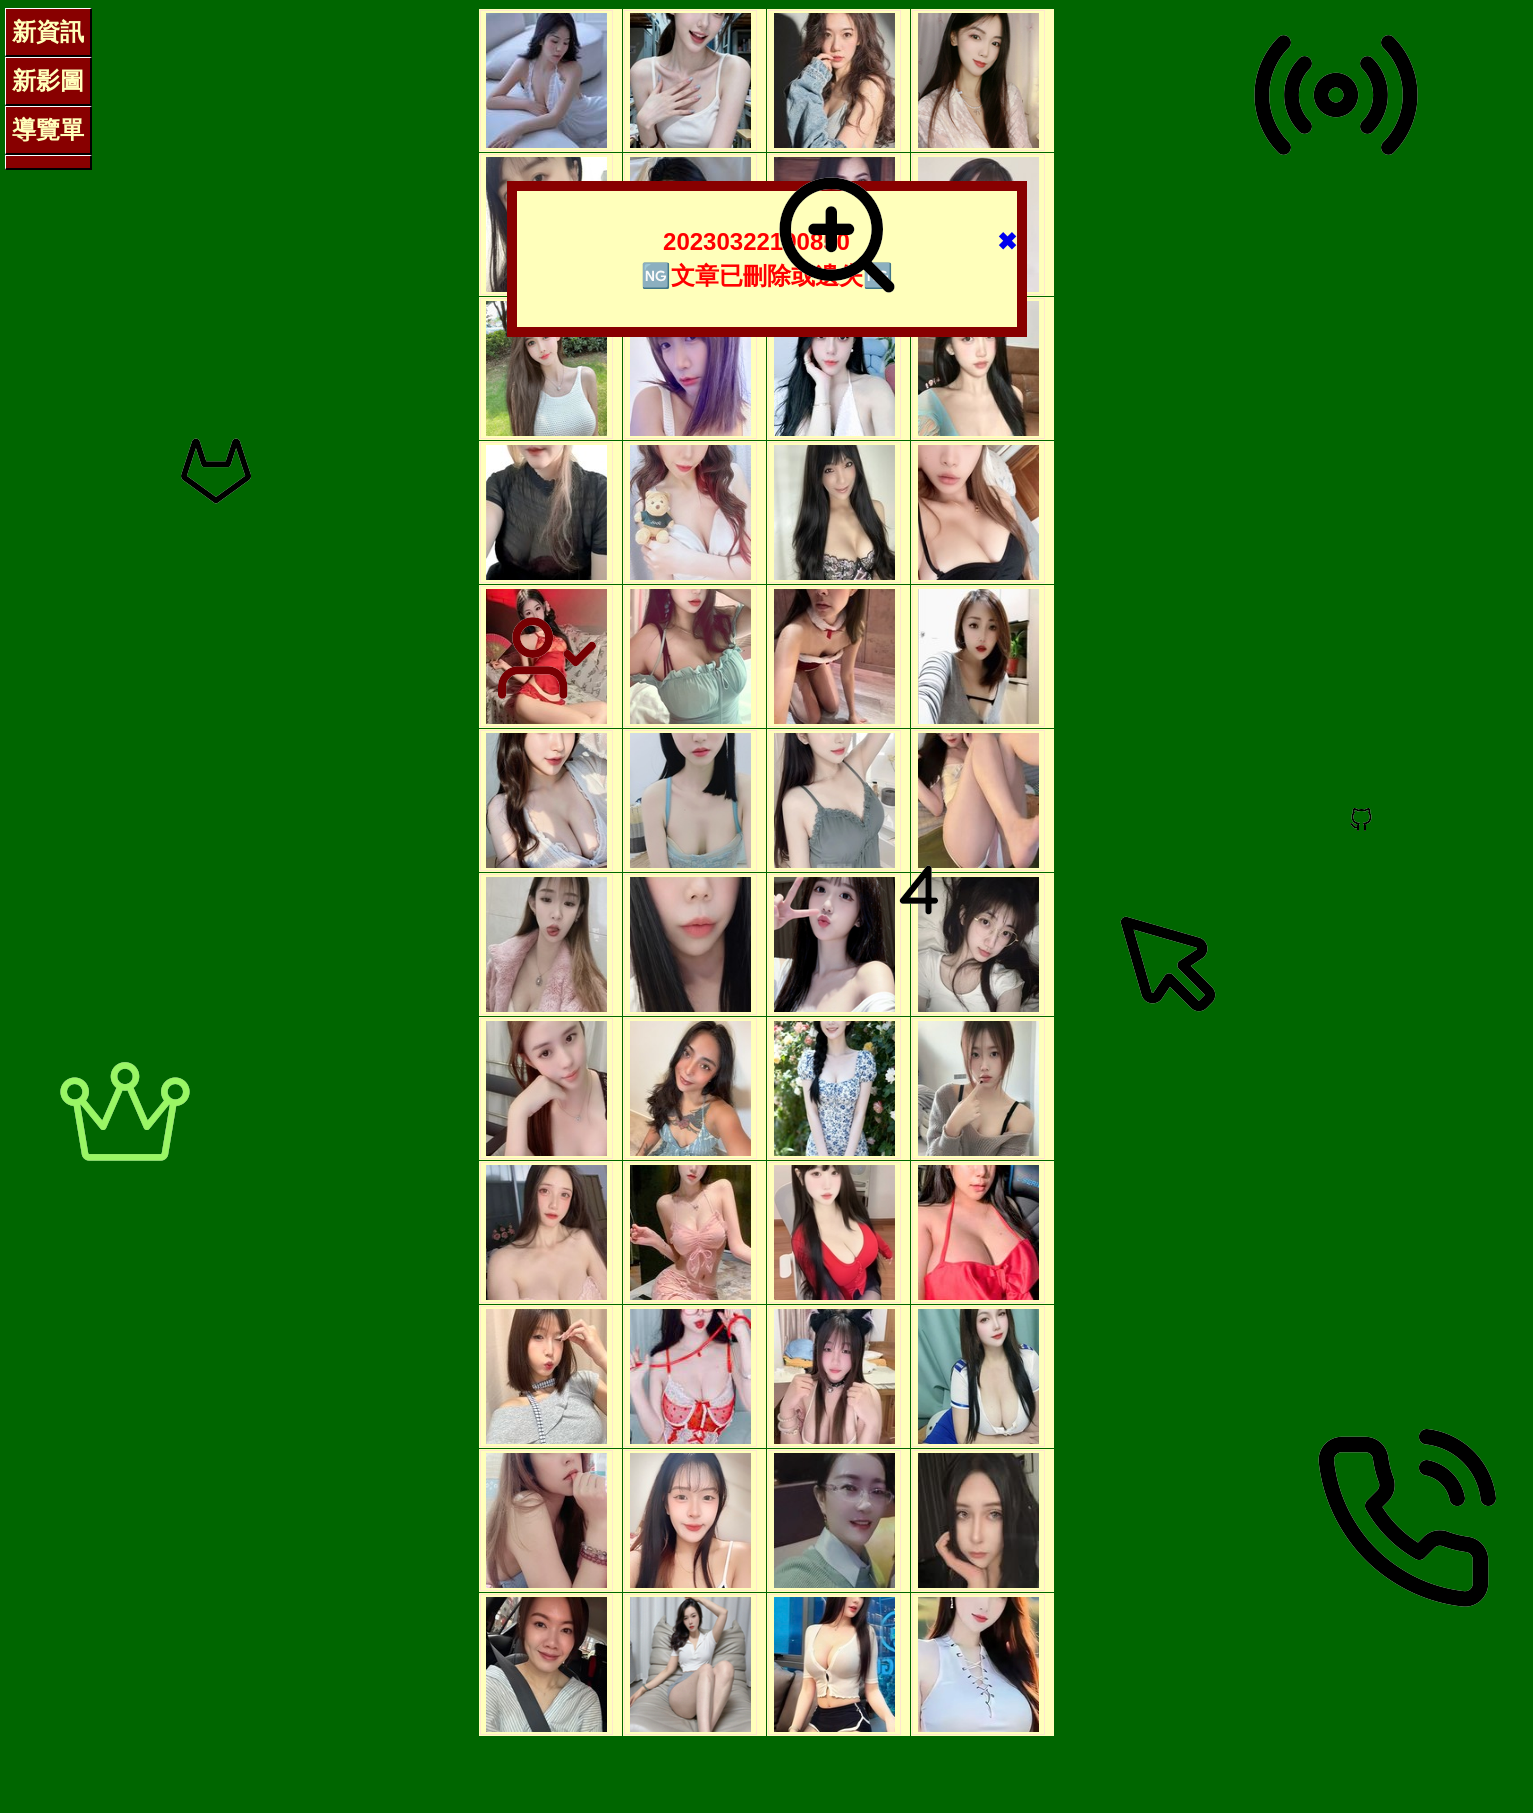  Describe the element at coordinates (1336, 95) in the screenshot. I see `access radio or audio streaming` at that location.